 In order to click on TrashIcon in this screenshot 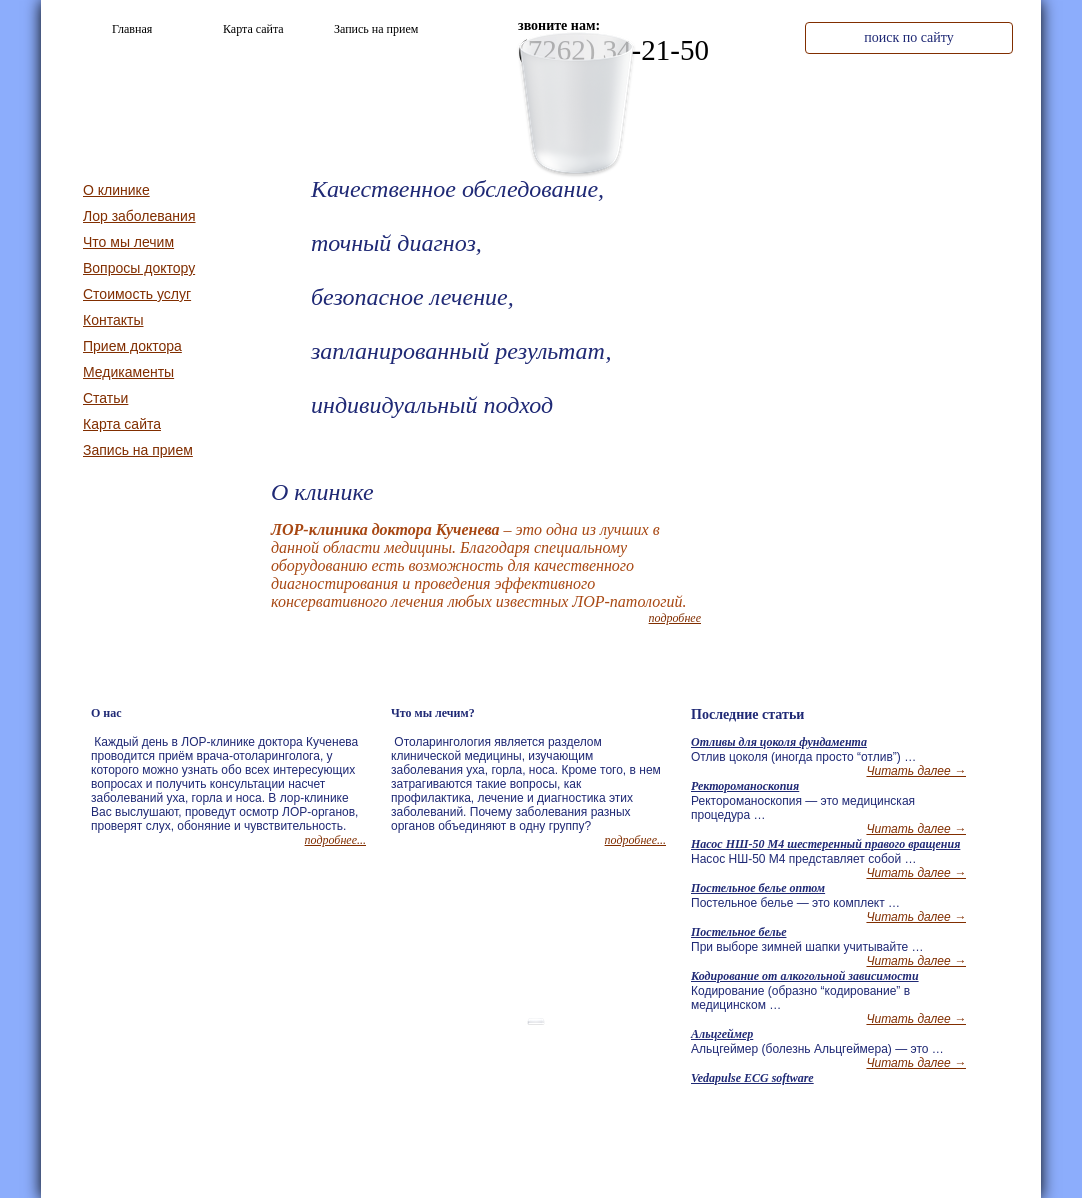, I will do `click(576, 102)`.